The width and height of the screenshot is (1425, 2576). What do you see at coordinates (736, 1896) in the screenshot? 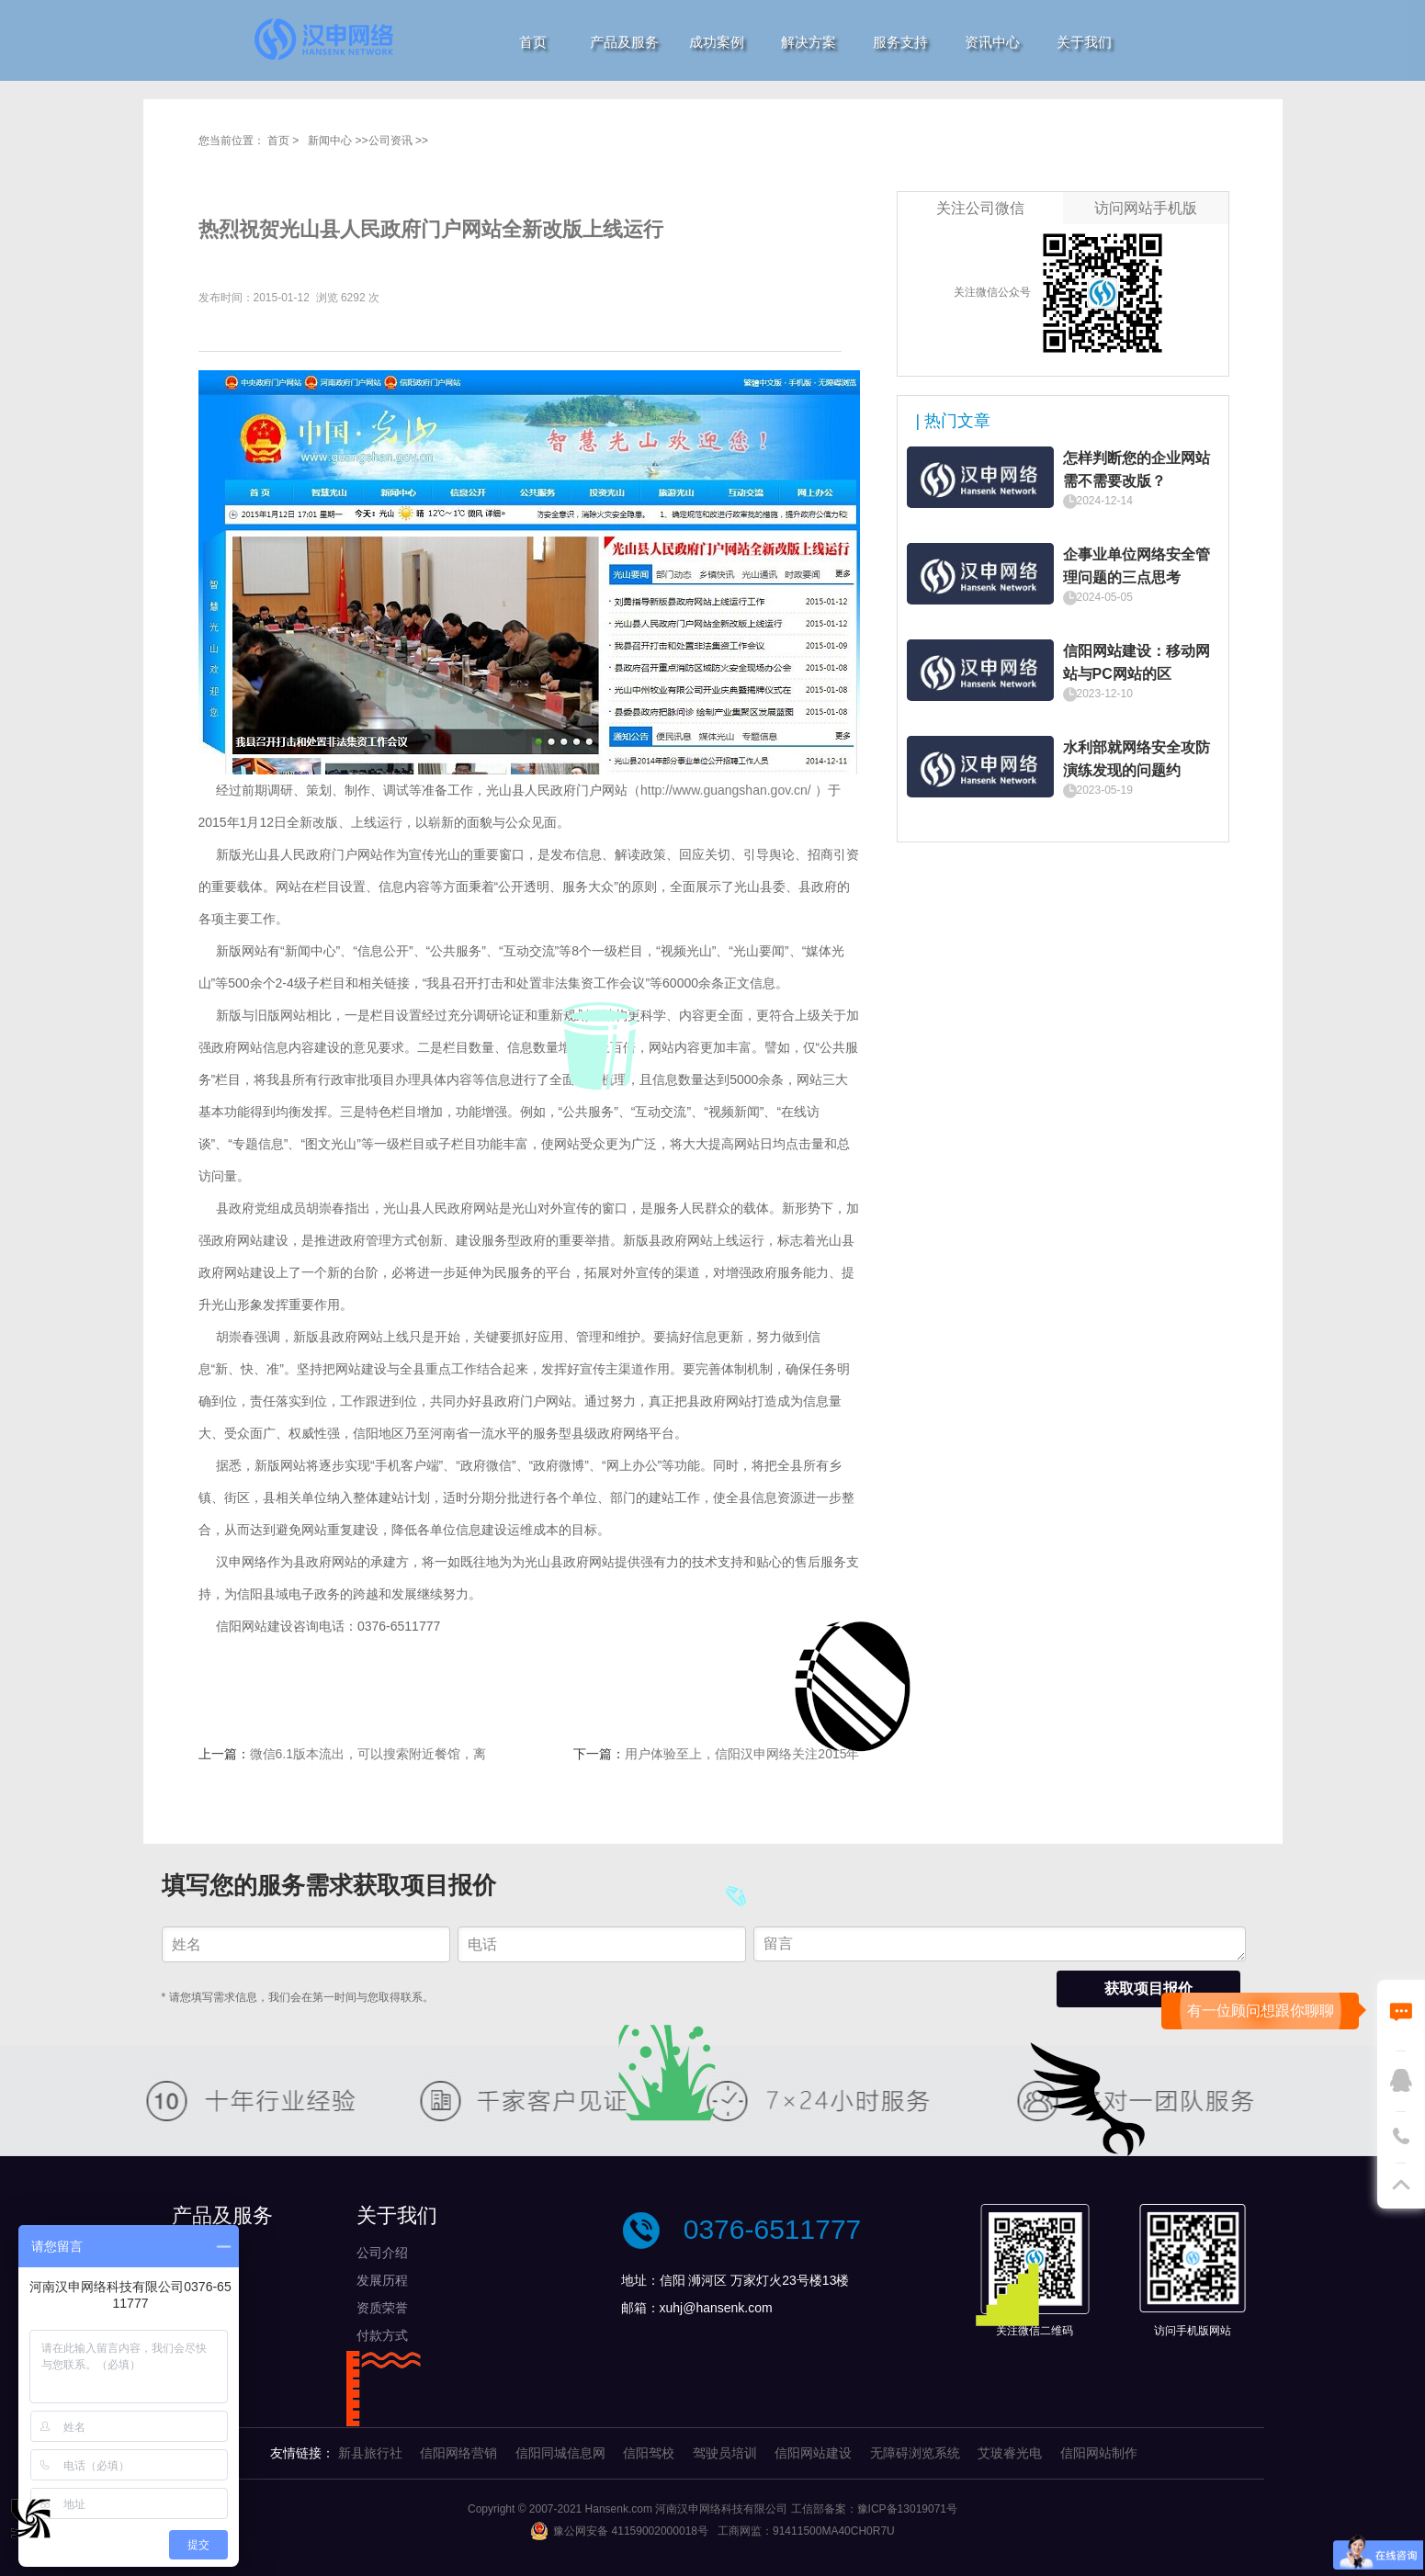
I see `equip a power ring item` at bounding box center [736, 1896].